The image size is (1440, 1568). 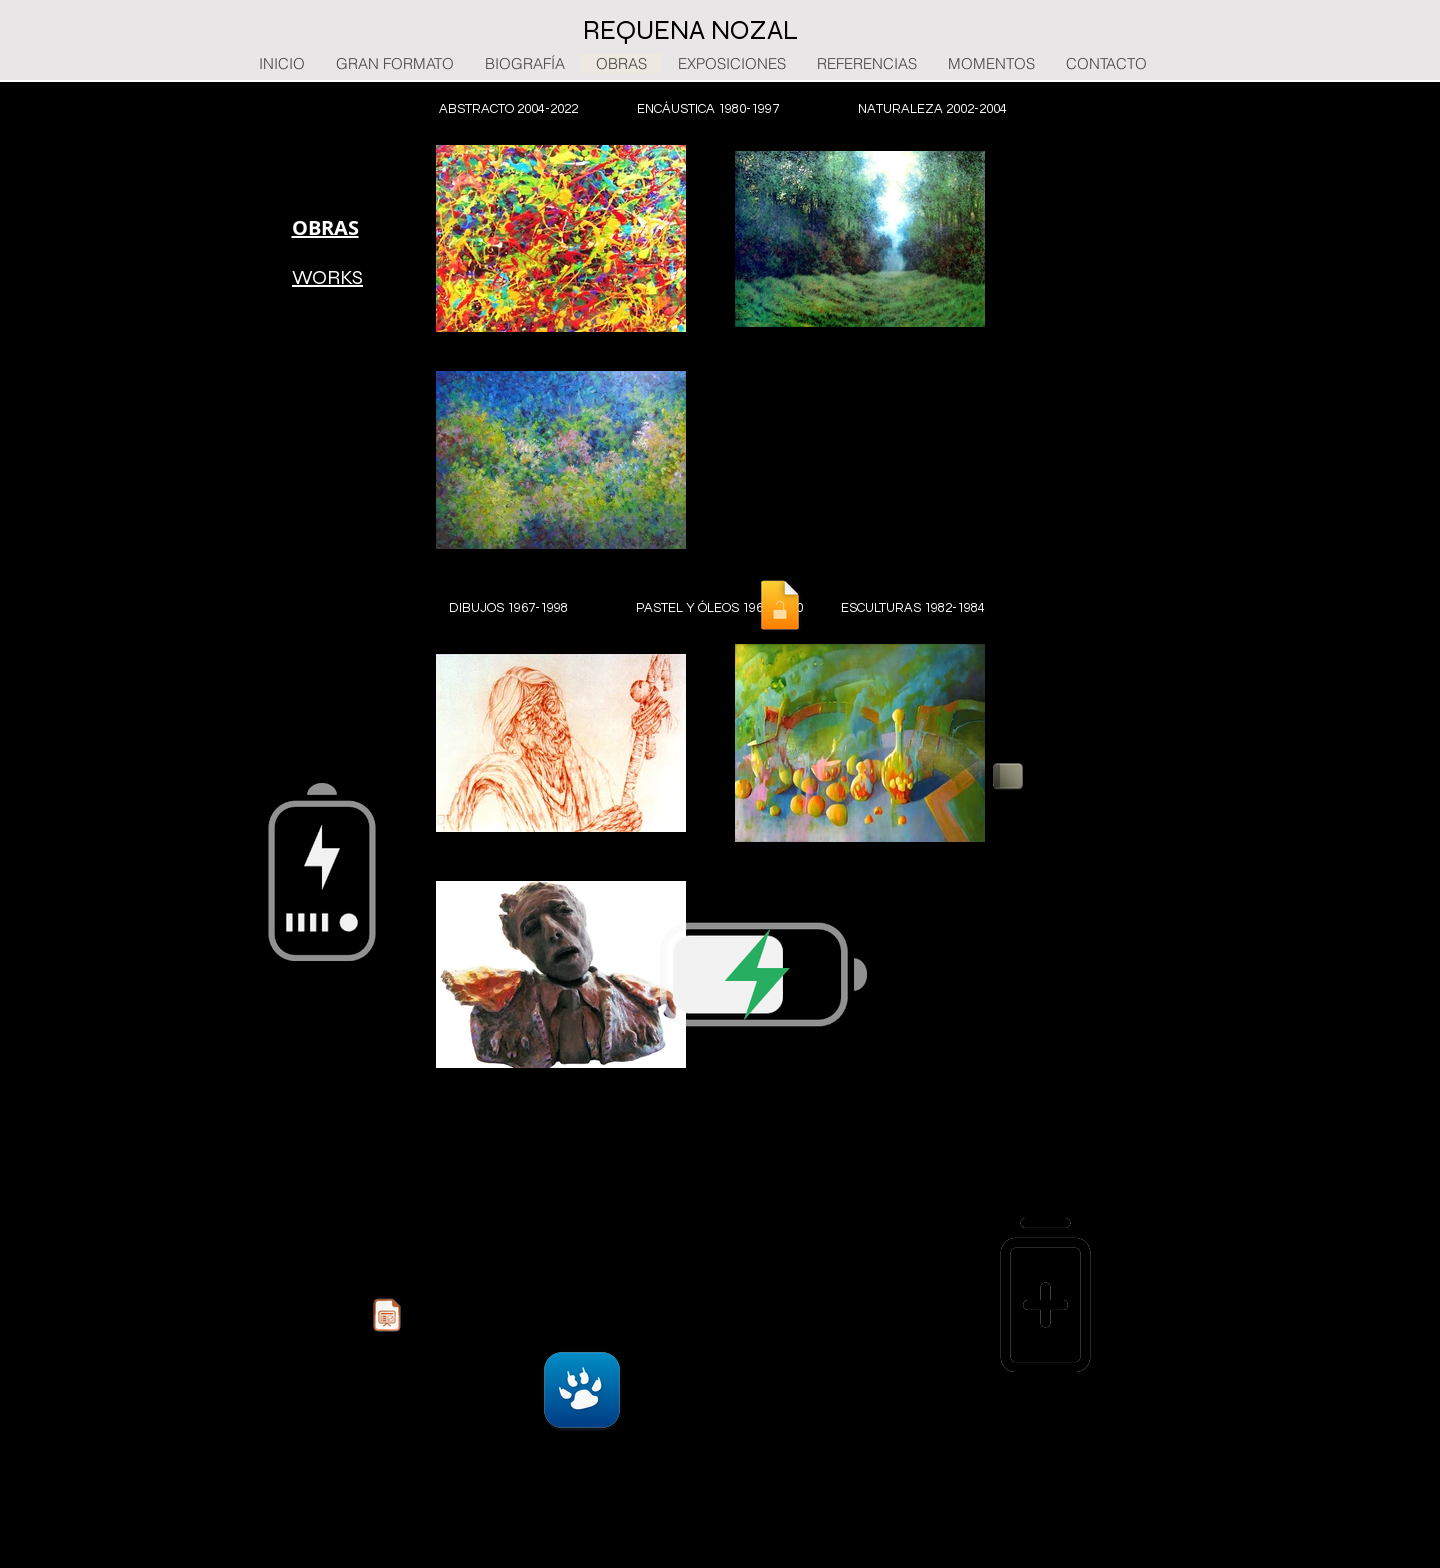 I want to click on battery connected to uninterruptible power supply (UPS), so click(x=322, y=872).